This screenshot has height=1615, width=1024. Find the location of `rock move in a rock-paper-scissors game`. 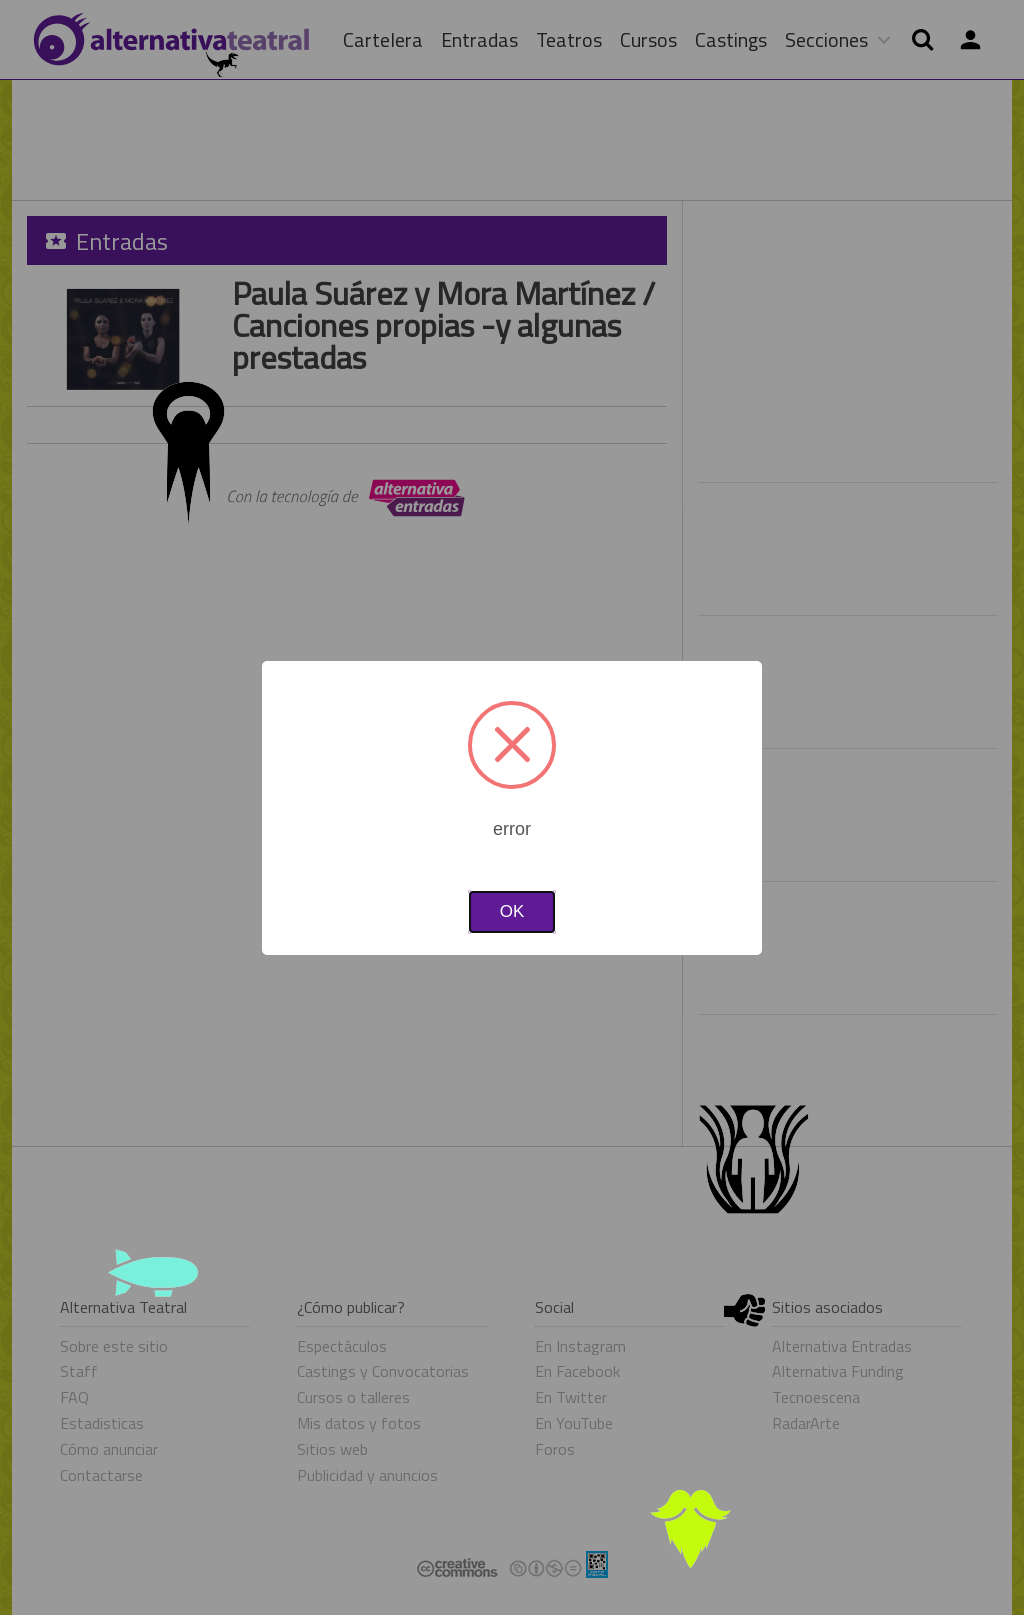

rock move in a rock-paper-scissors game is located at coordinates (745, 1308).